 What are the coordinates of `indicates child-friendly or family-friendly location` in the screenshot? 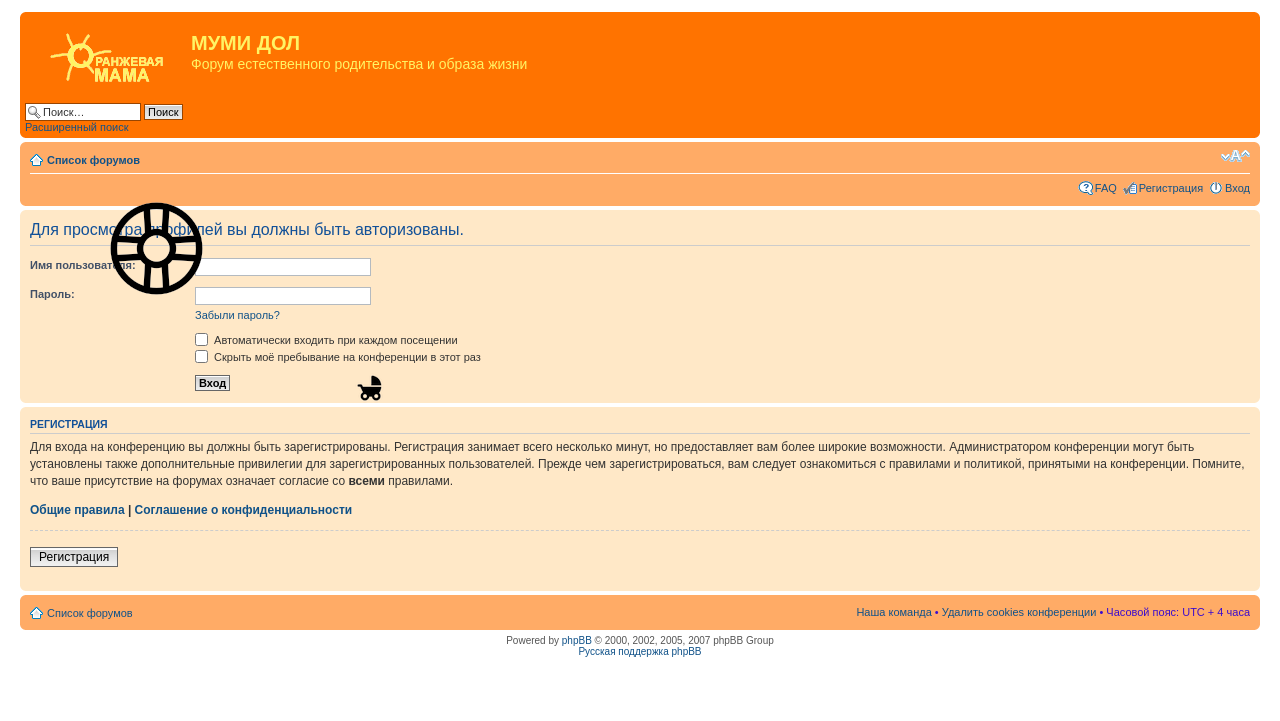 It's located at (370, 388).